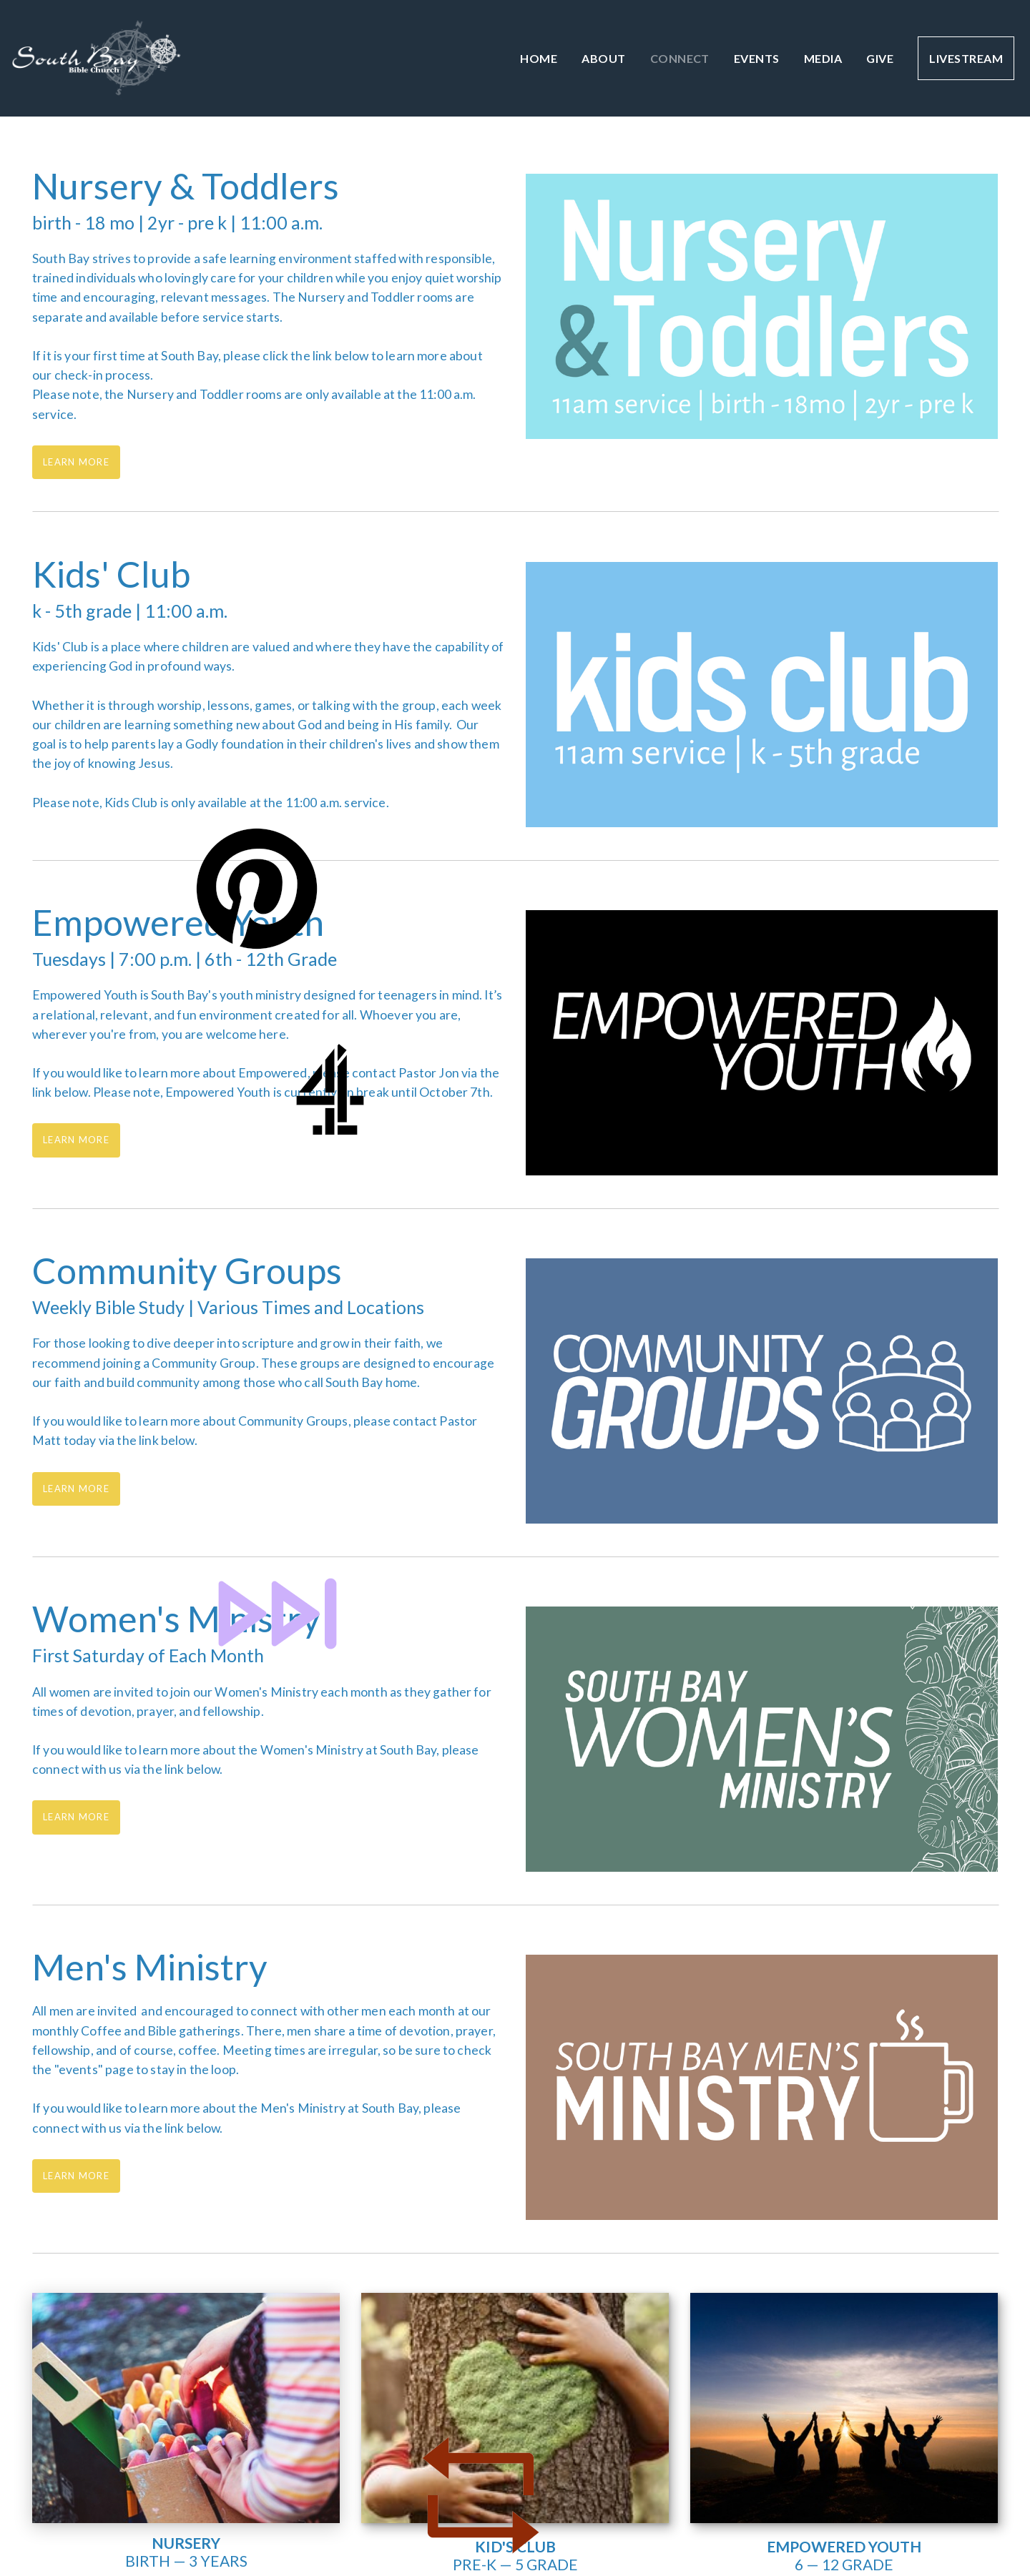  What do you see at coordinates (481, 2495) in the screenshot?
I see `enable repeat or loop playback` at bounding box center [481, 2495].